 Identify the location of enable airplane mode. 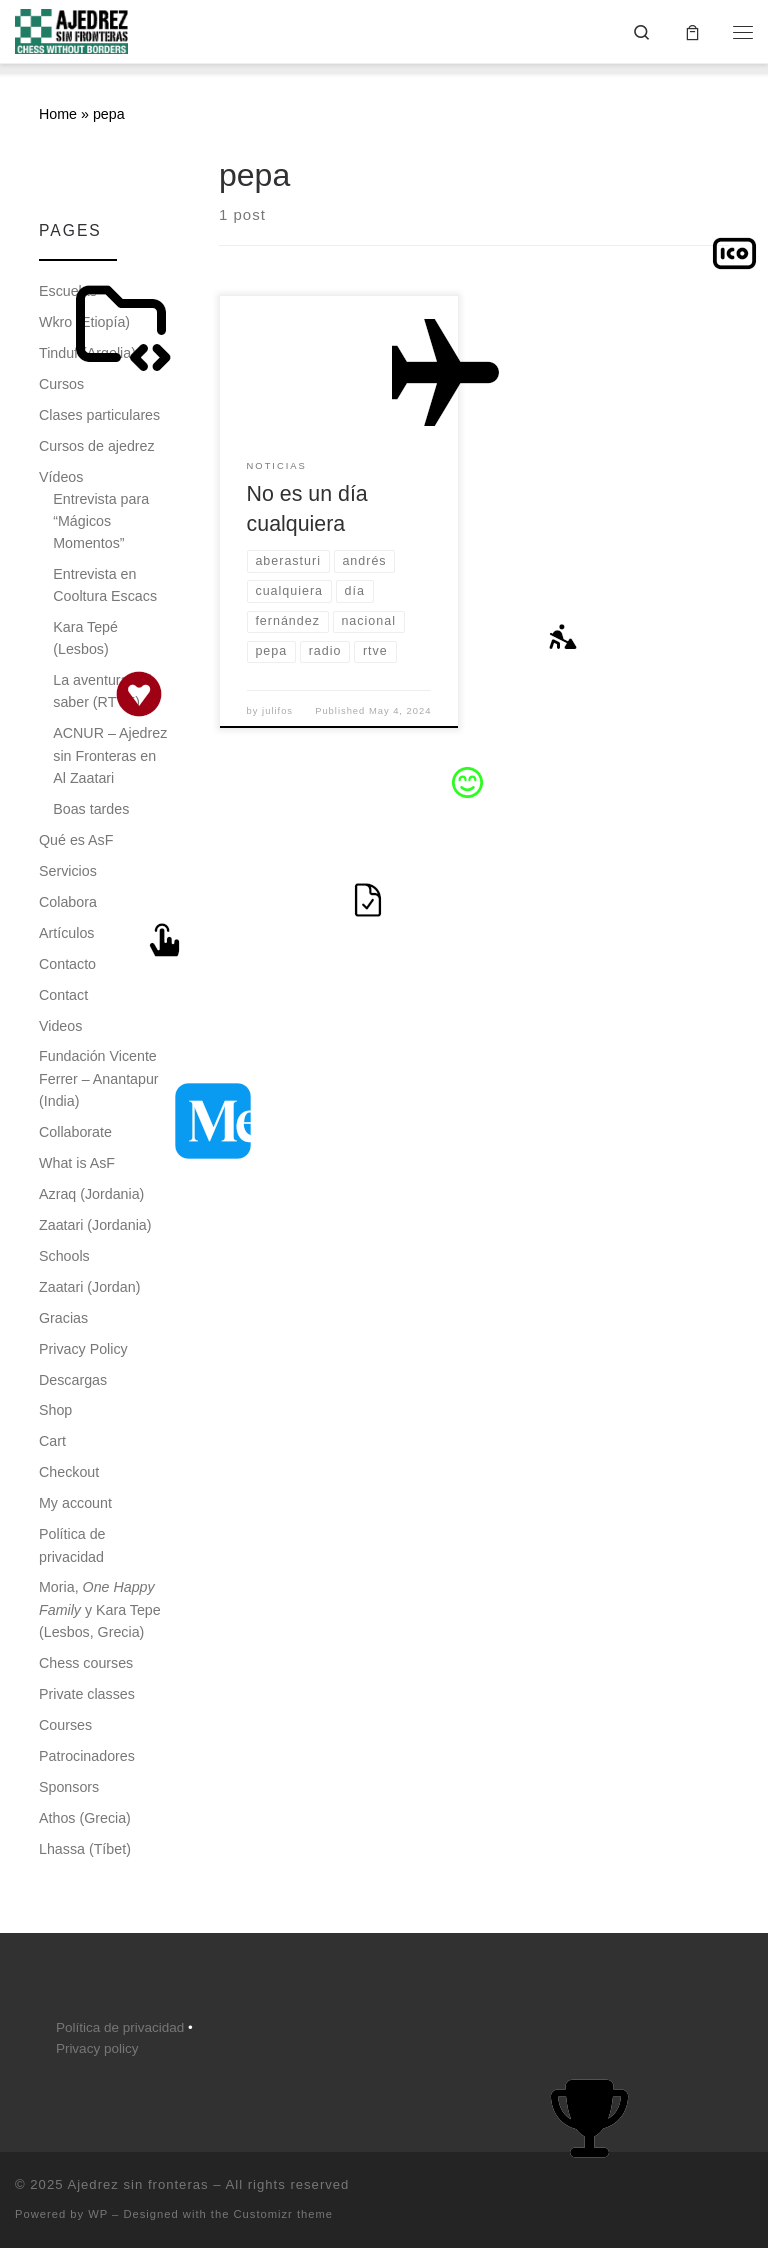
(445, 372).